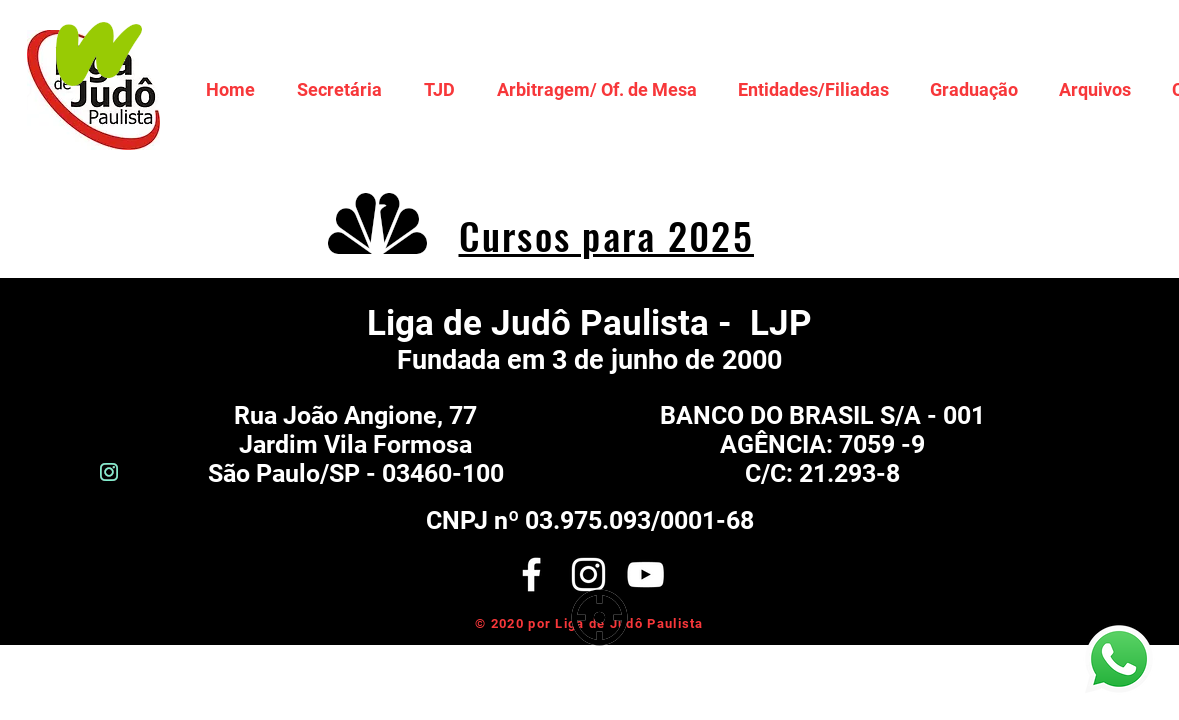 The width and height of the screenshot is (1179, 720). I want to click on center or focus on current location, so click(599, 617).